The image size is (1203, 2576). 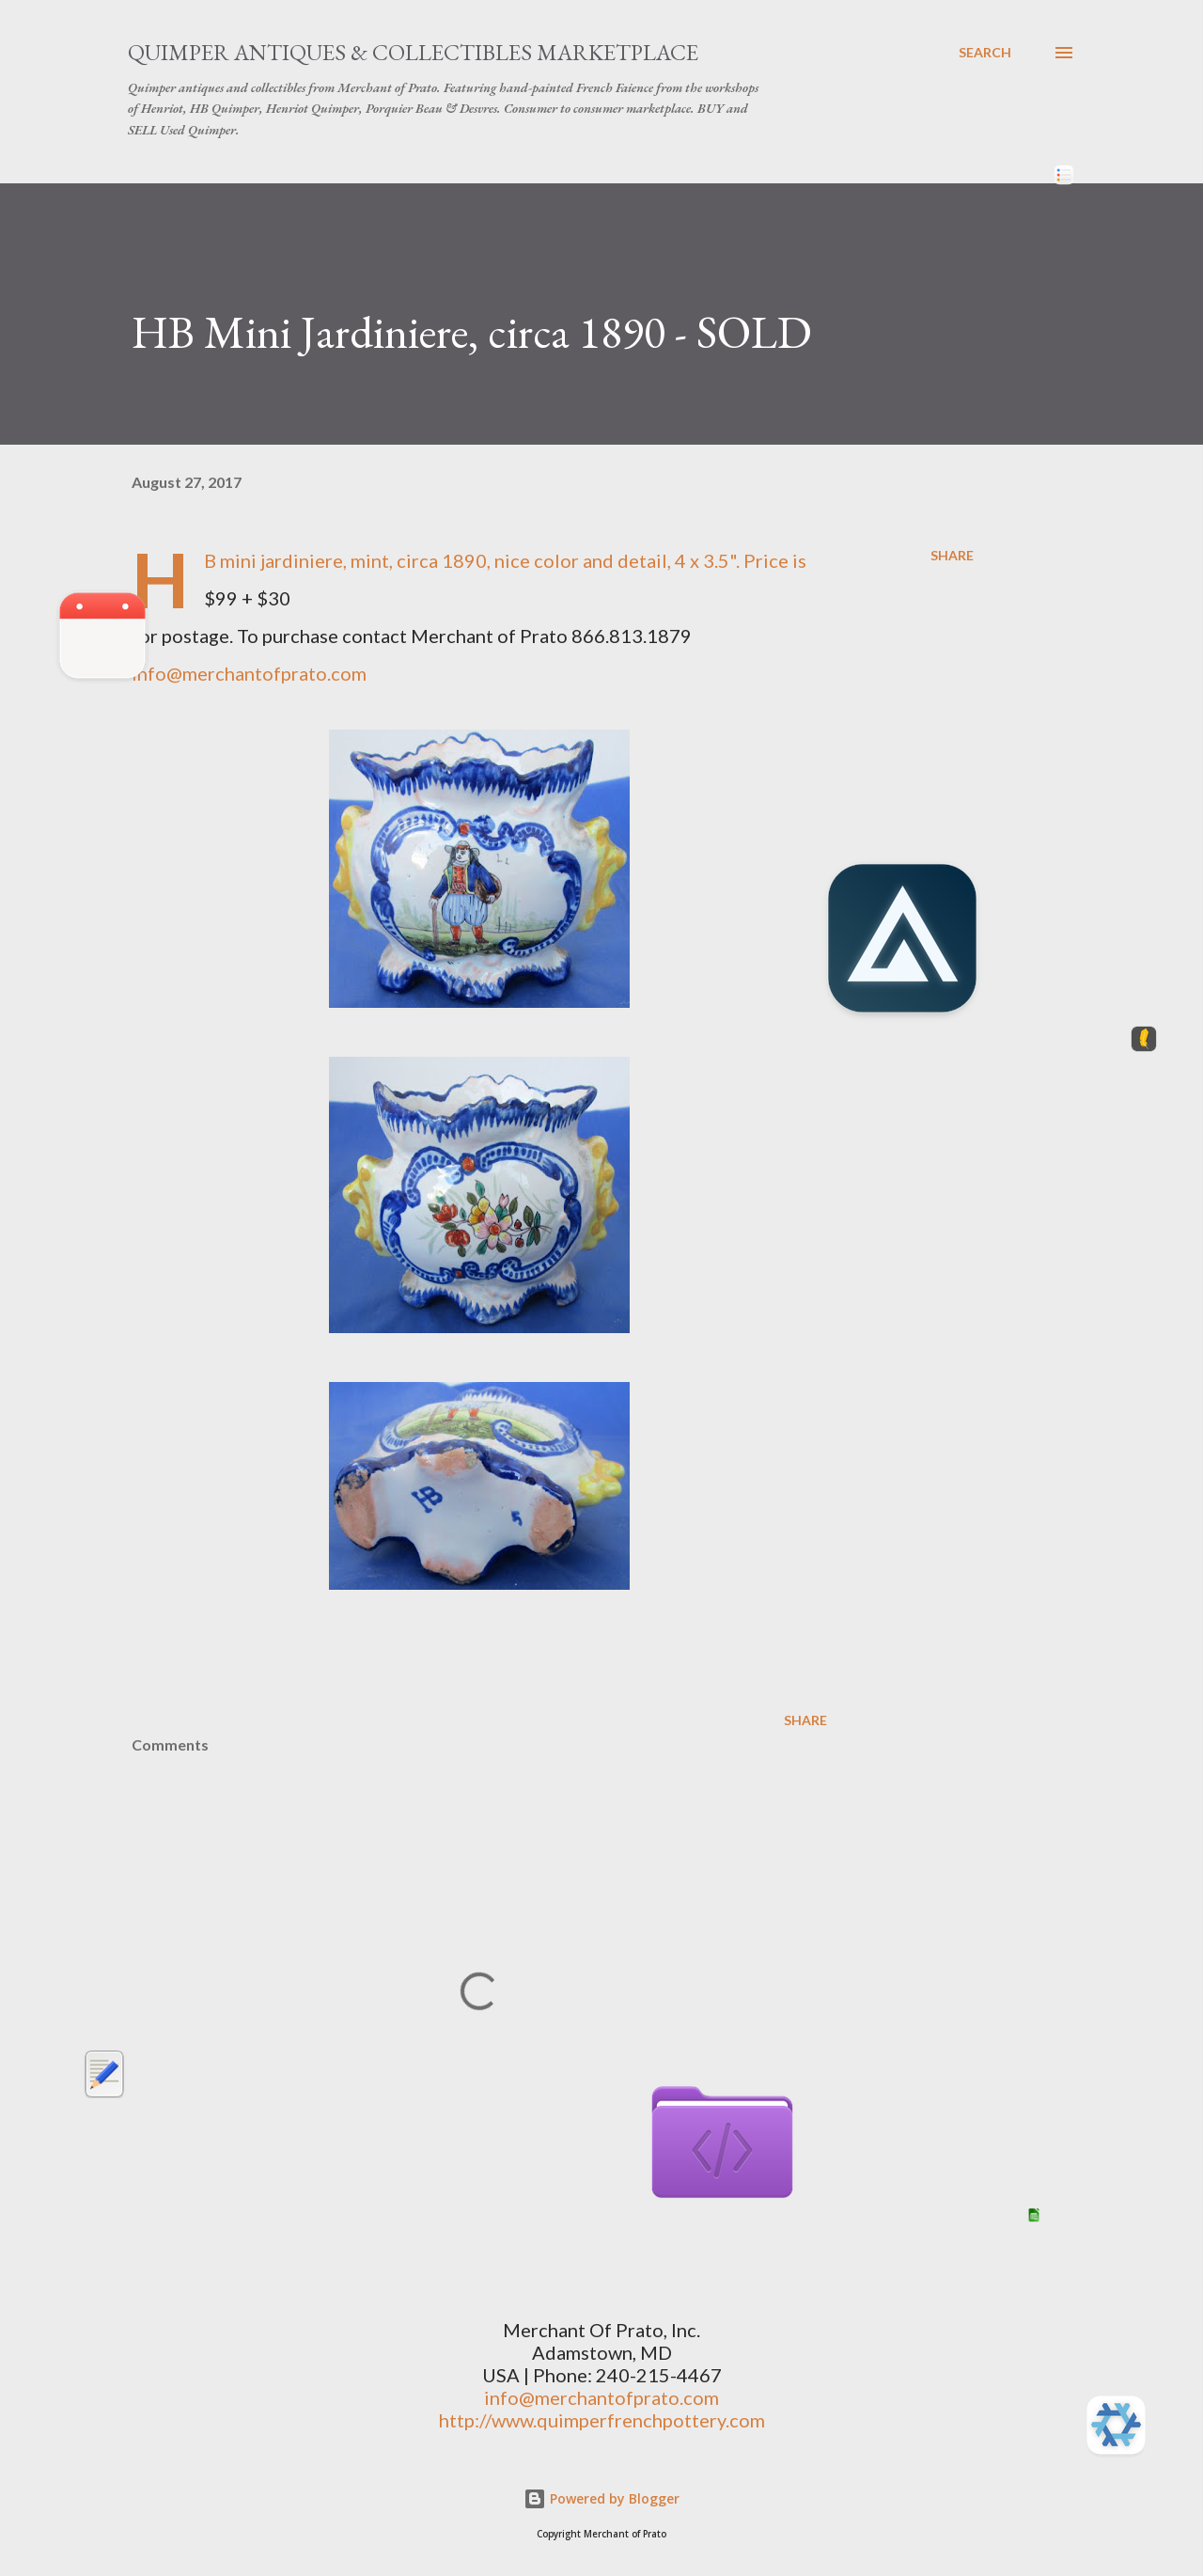 What do you see at coordinates (104, 2074) in the screenshot?
I see `open the text editor application` at bounding box center [104, 2074].